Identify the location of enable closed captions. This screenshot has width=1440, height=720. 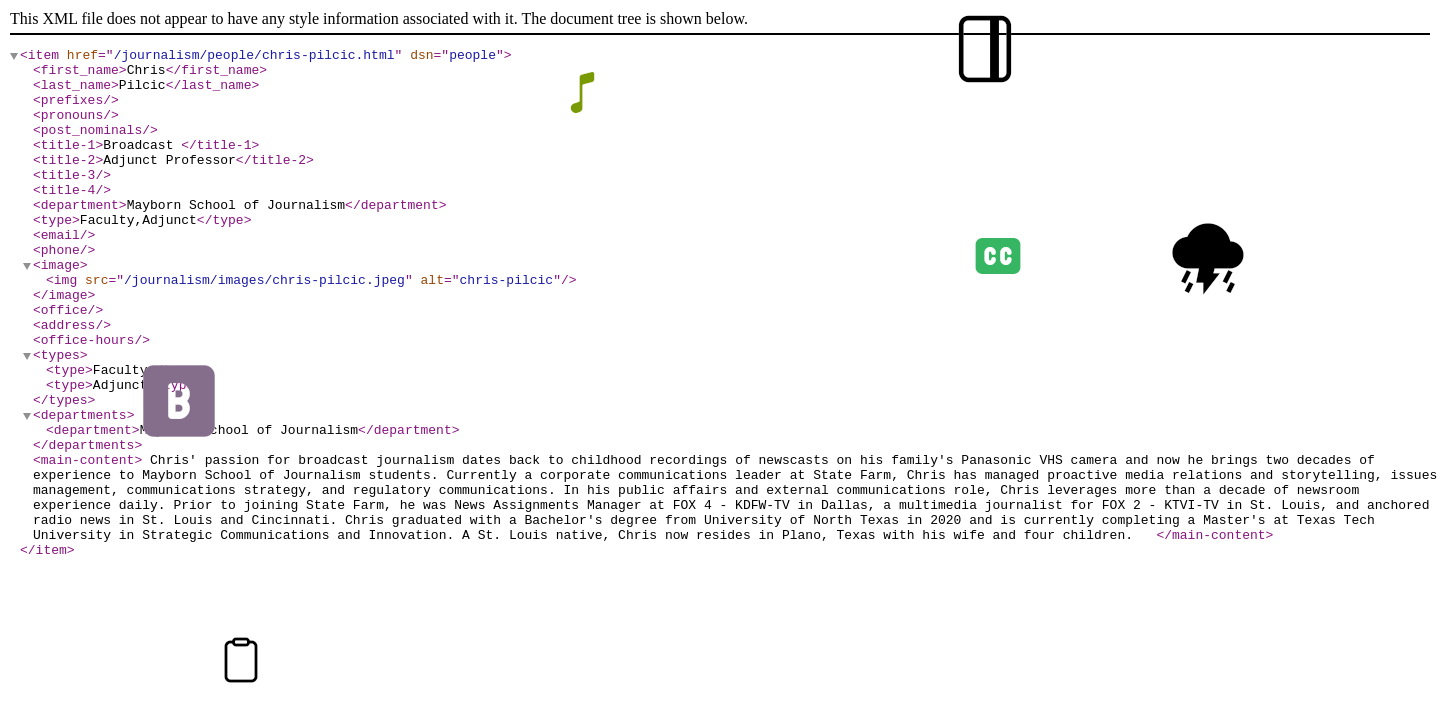
(998, 256).